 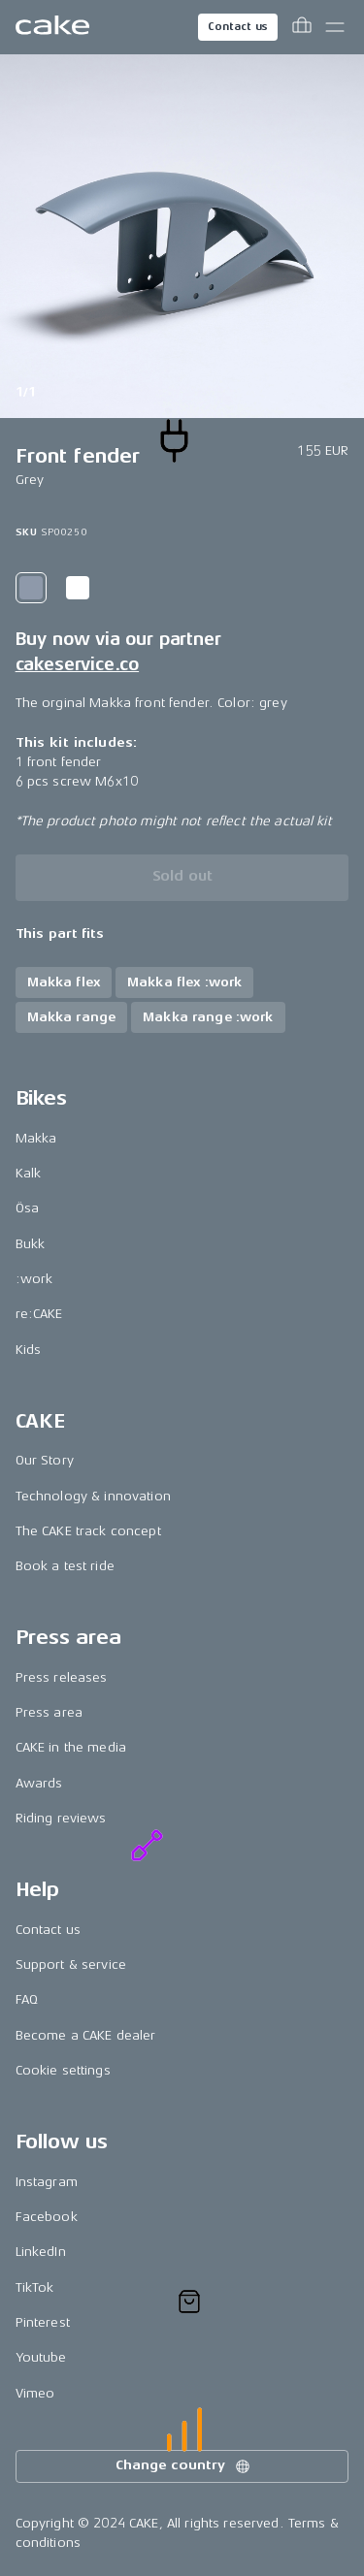 What do you see at coordinates (184, 2430) in the screenshot?
I see `view growth or progress statistics` at bounding box center [184, 2430].